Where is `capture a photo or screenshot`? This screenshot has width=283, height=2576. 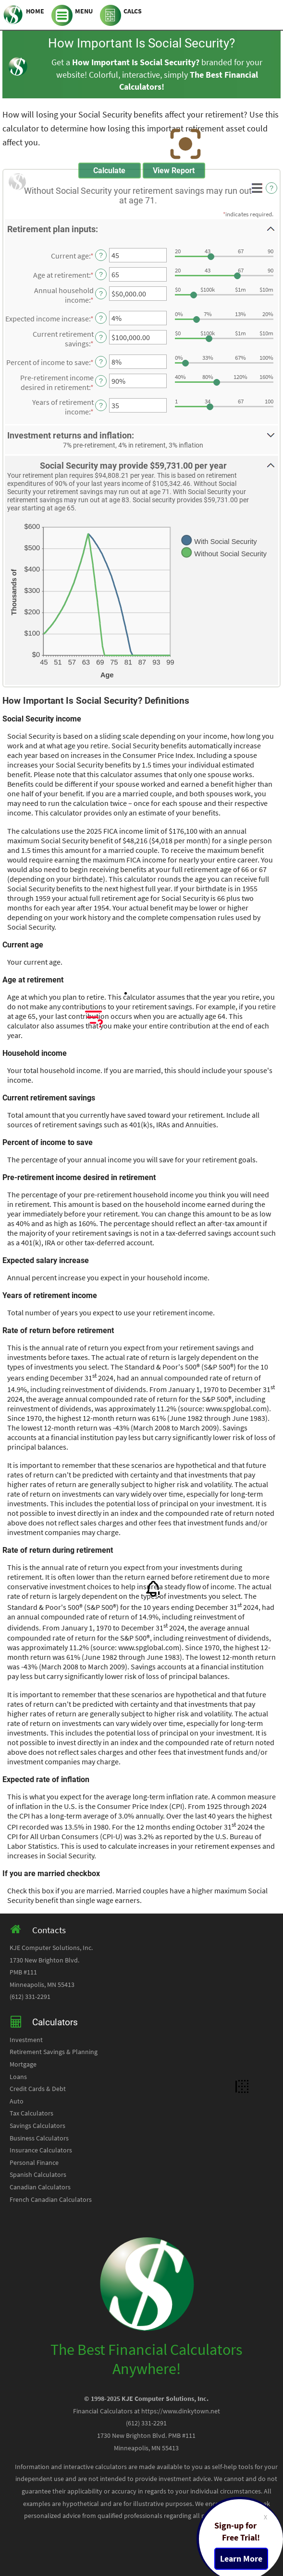 capture a photo or screenshot is located at coordinates (185, 144).